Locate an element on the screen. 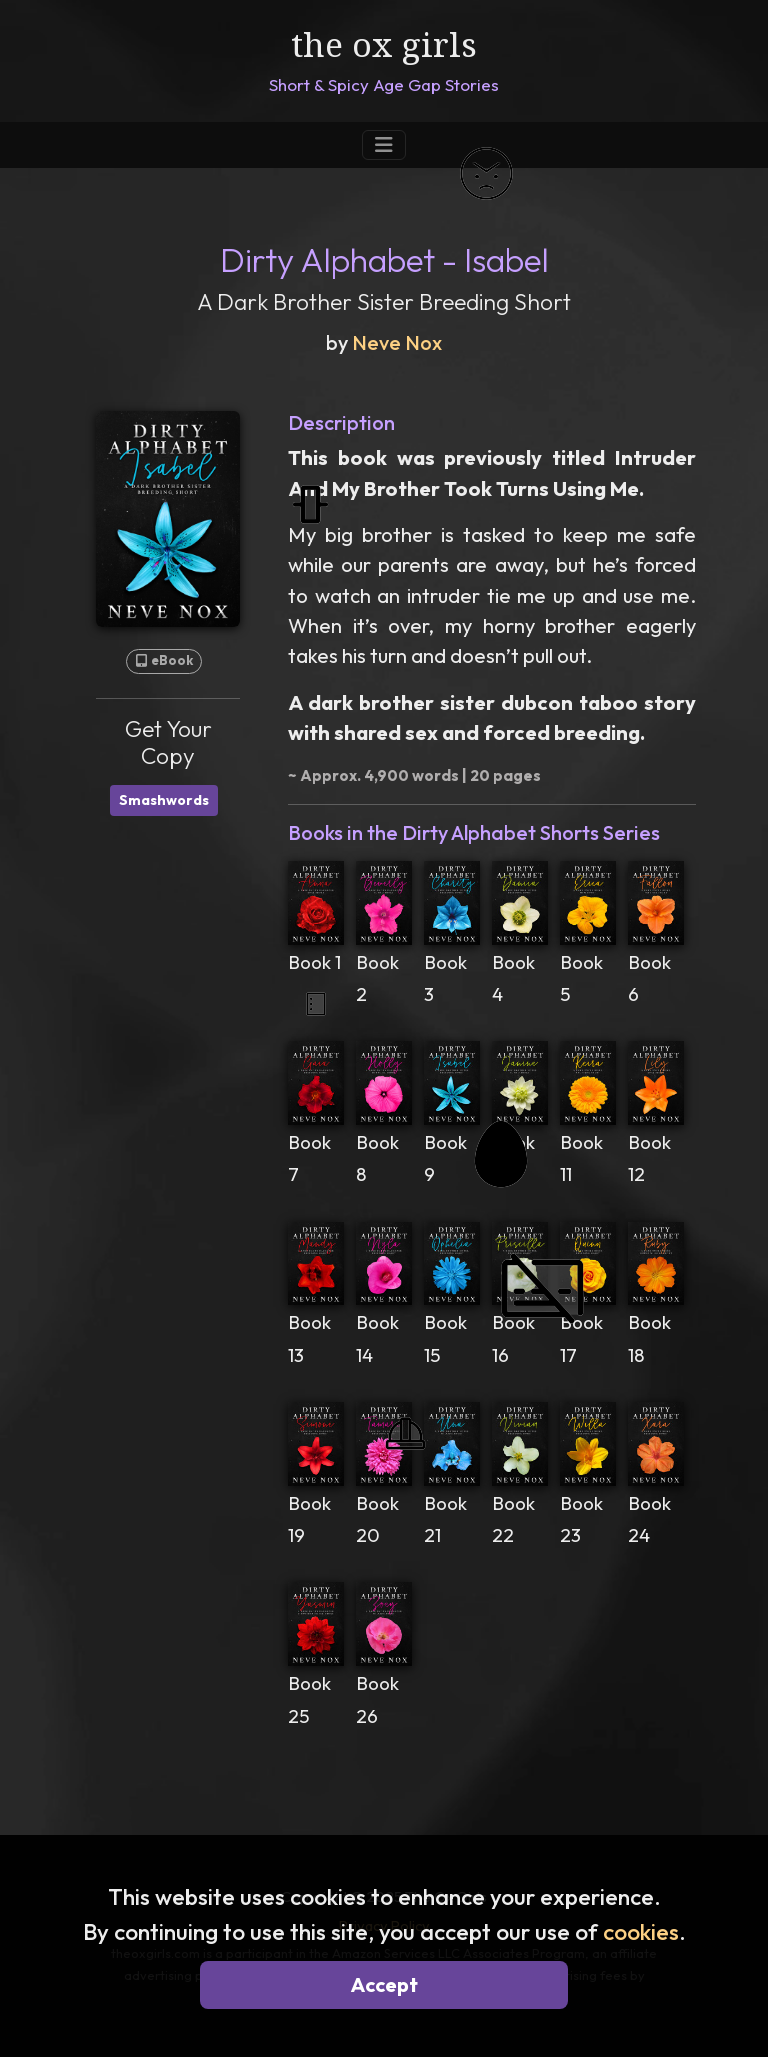  access construction or worksite tools is located at coordinates (405, 1435).